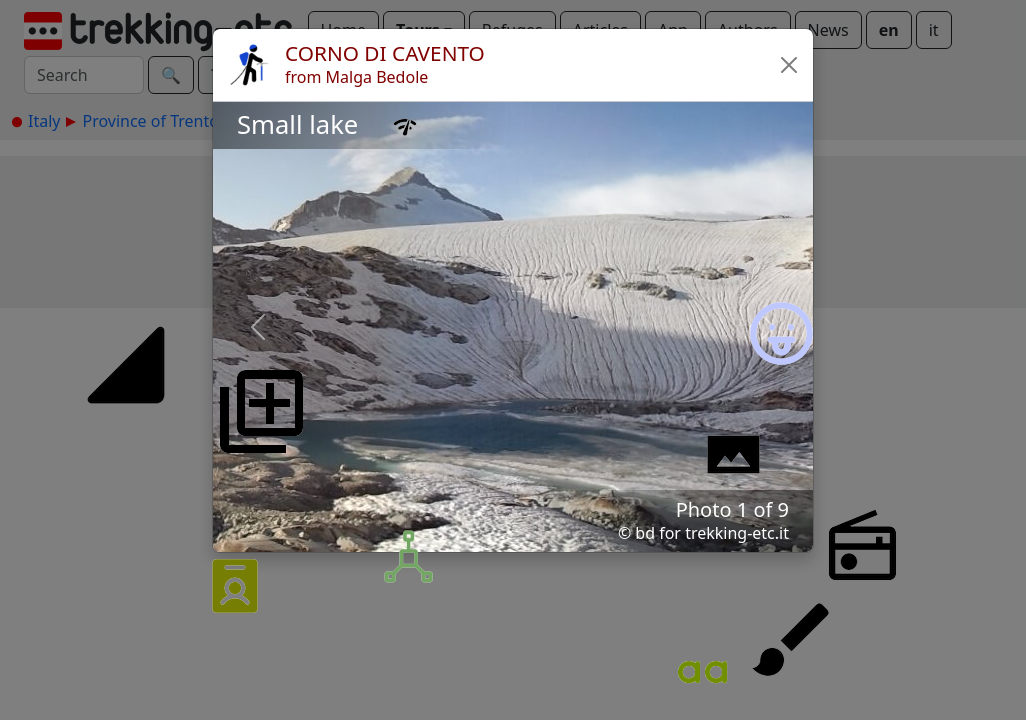  What do you see at coordinates (235, 586) in the screenshot?
I see `view your identification or profile badge` at bounding box center [235, 586].